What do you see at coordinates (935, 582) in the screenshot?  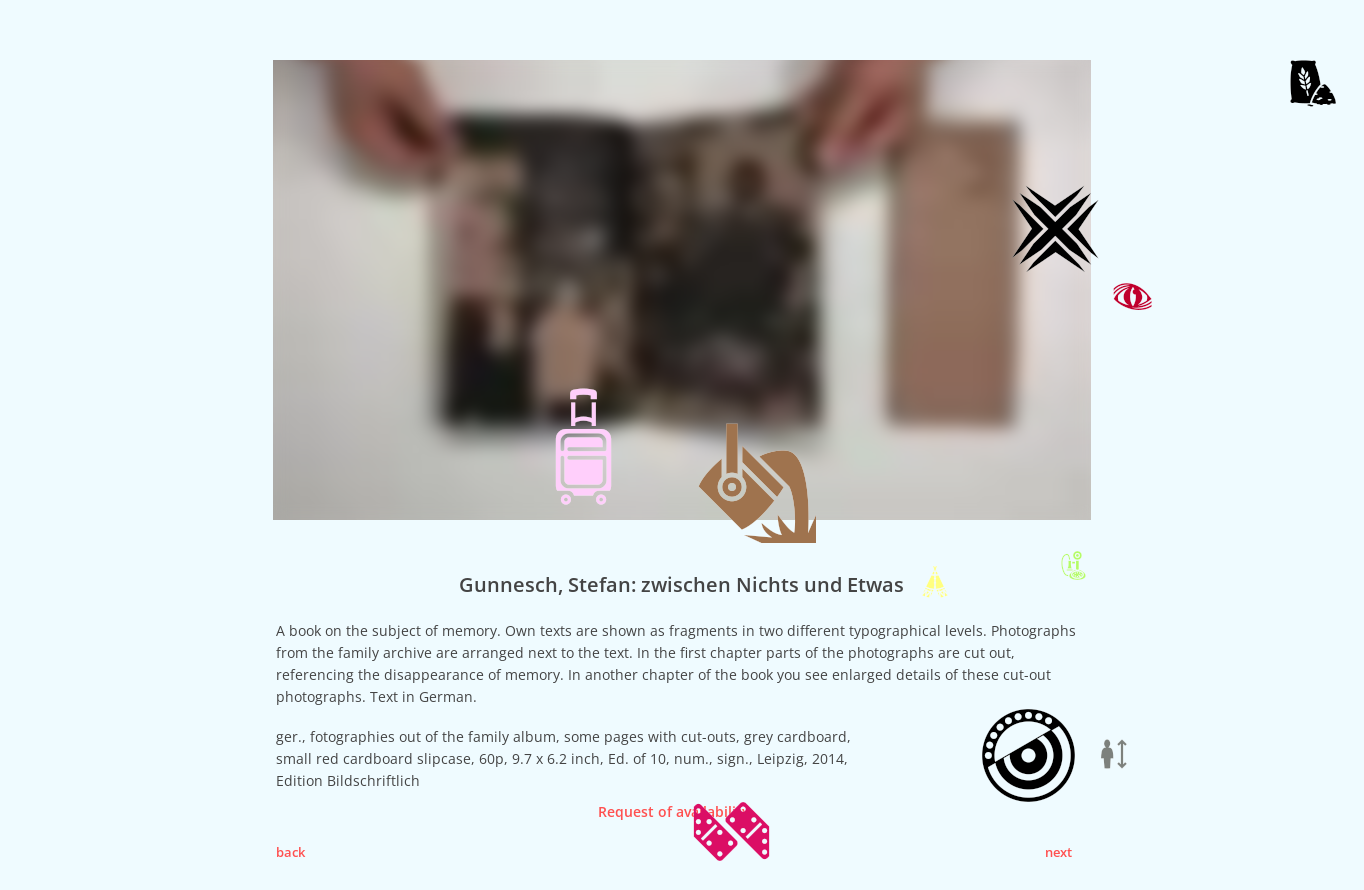 I see `access camping or outdoor activity features` at bounding box center [935, 582].